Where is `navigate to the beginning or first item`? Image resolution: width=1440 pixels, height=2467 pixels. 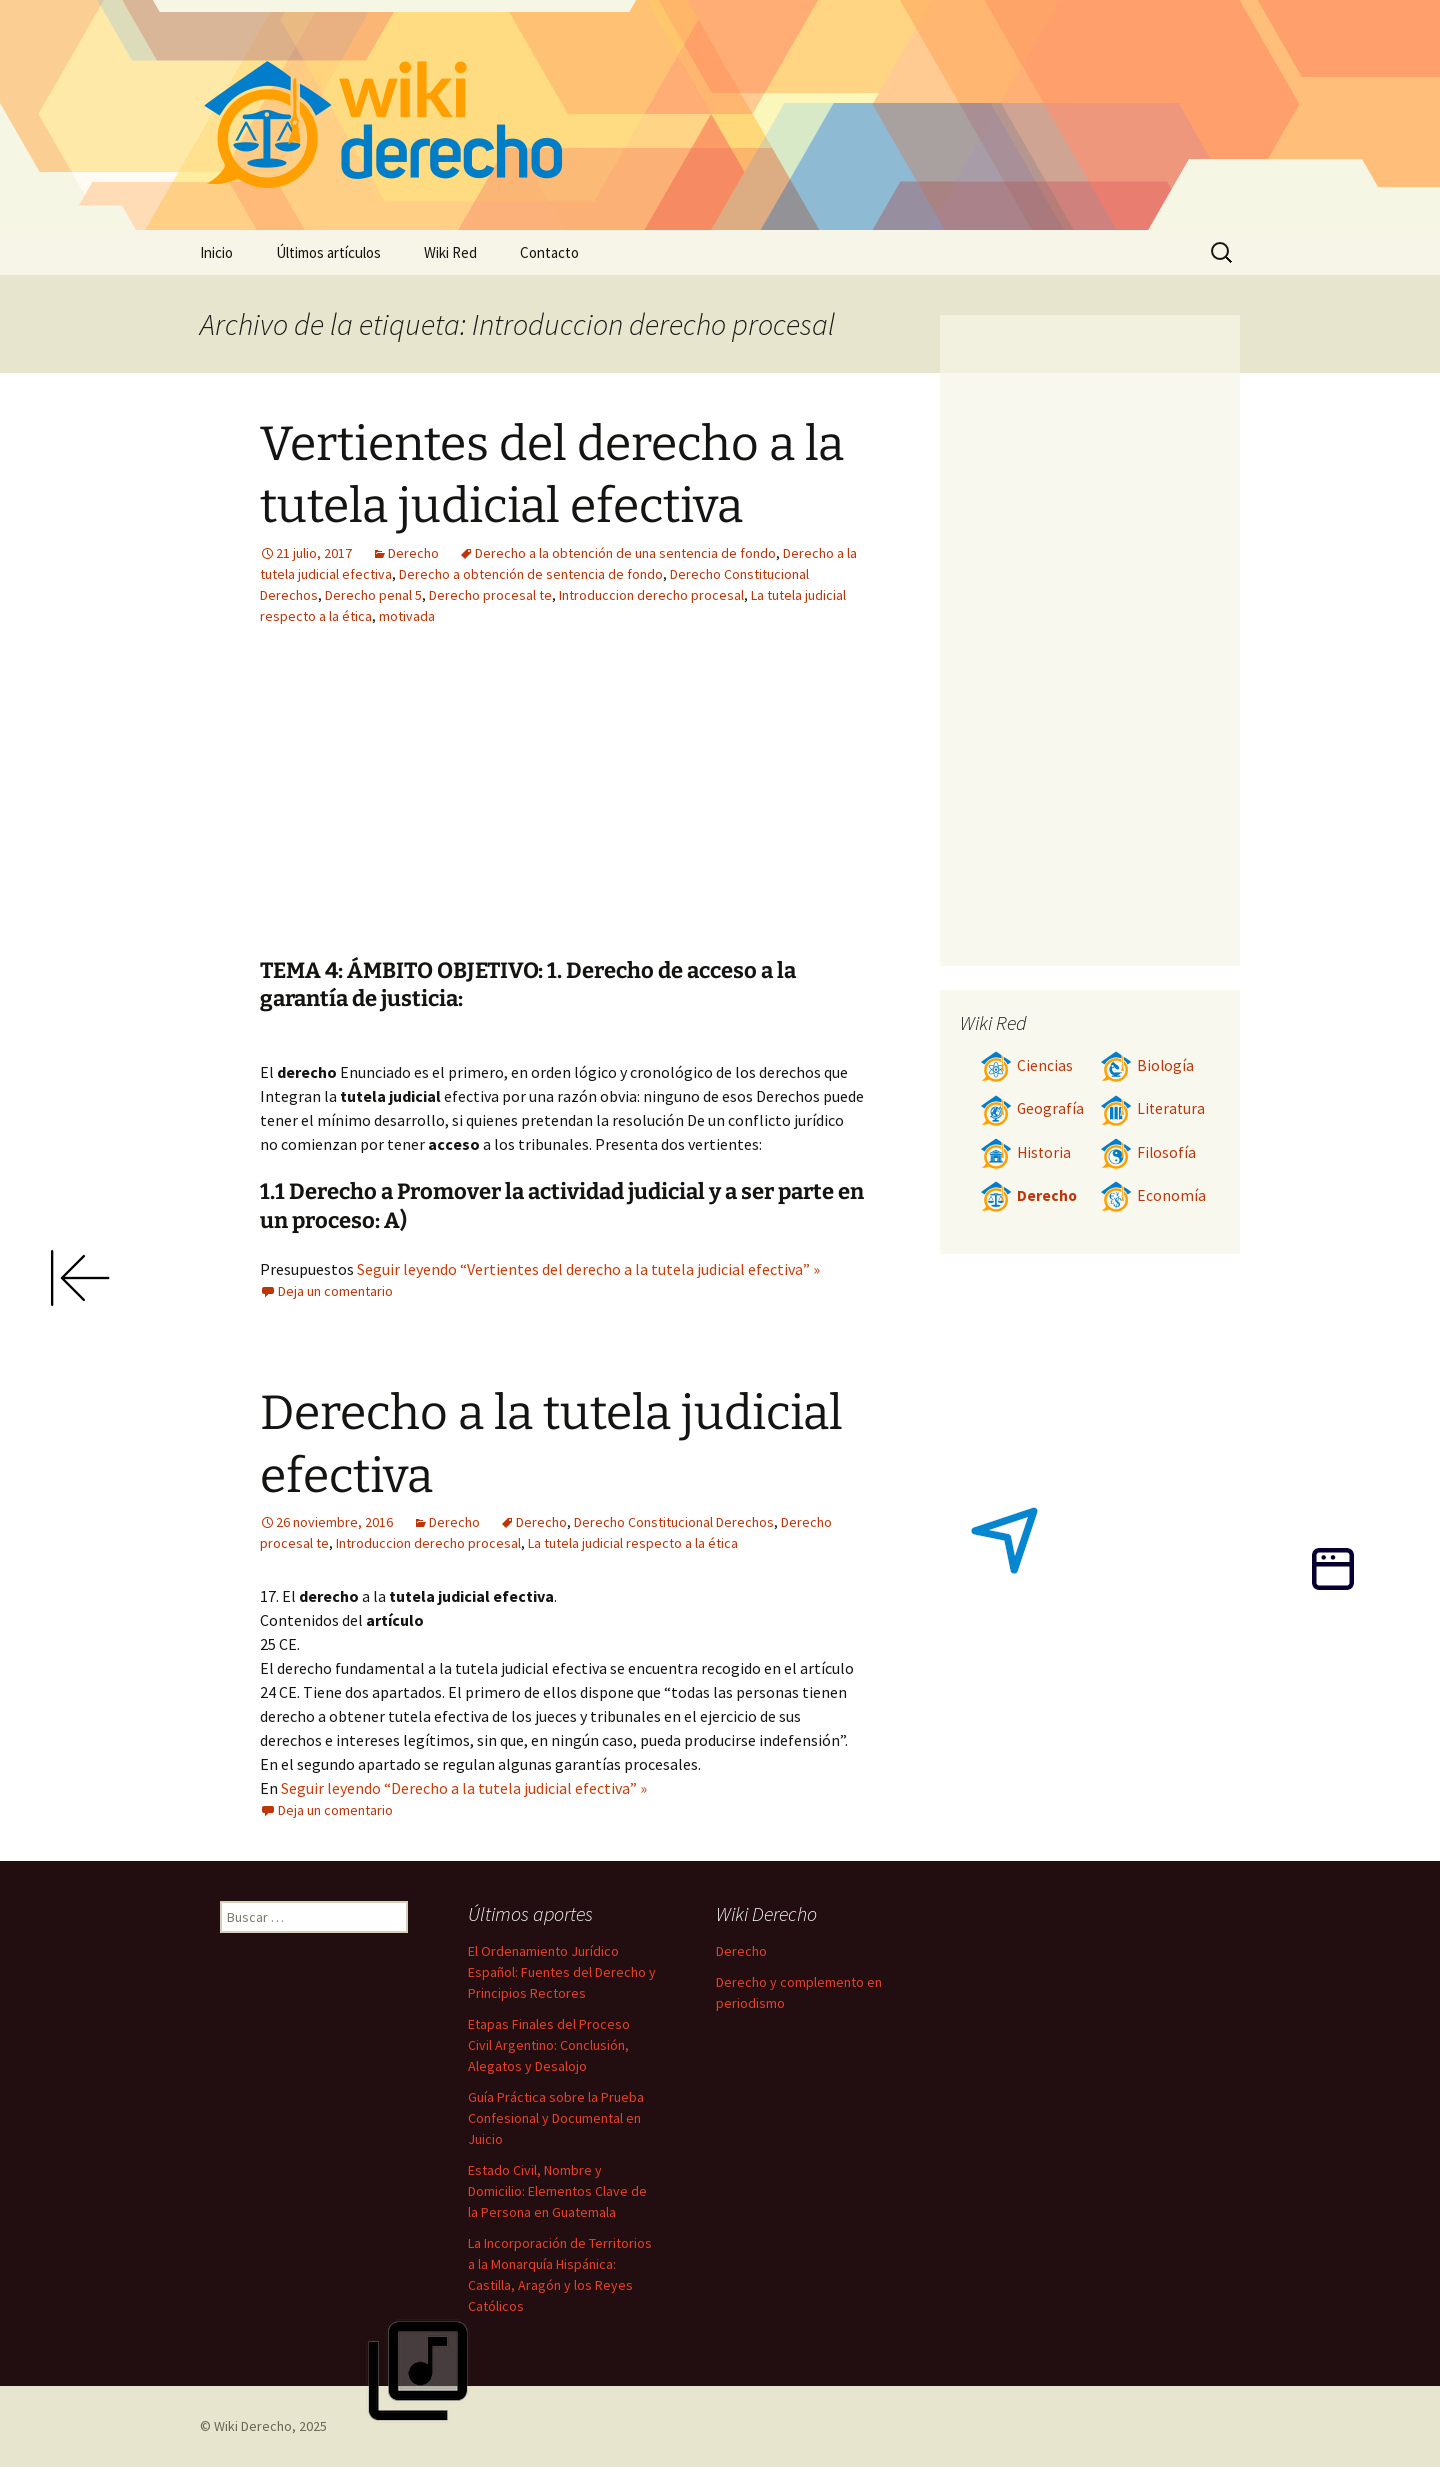
navigate to the beginning or first item is located at coordinates (79, 1278).